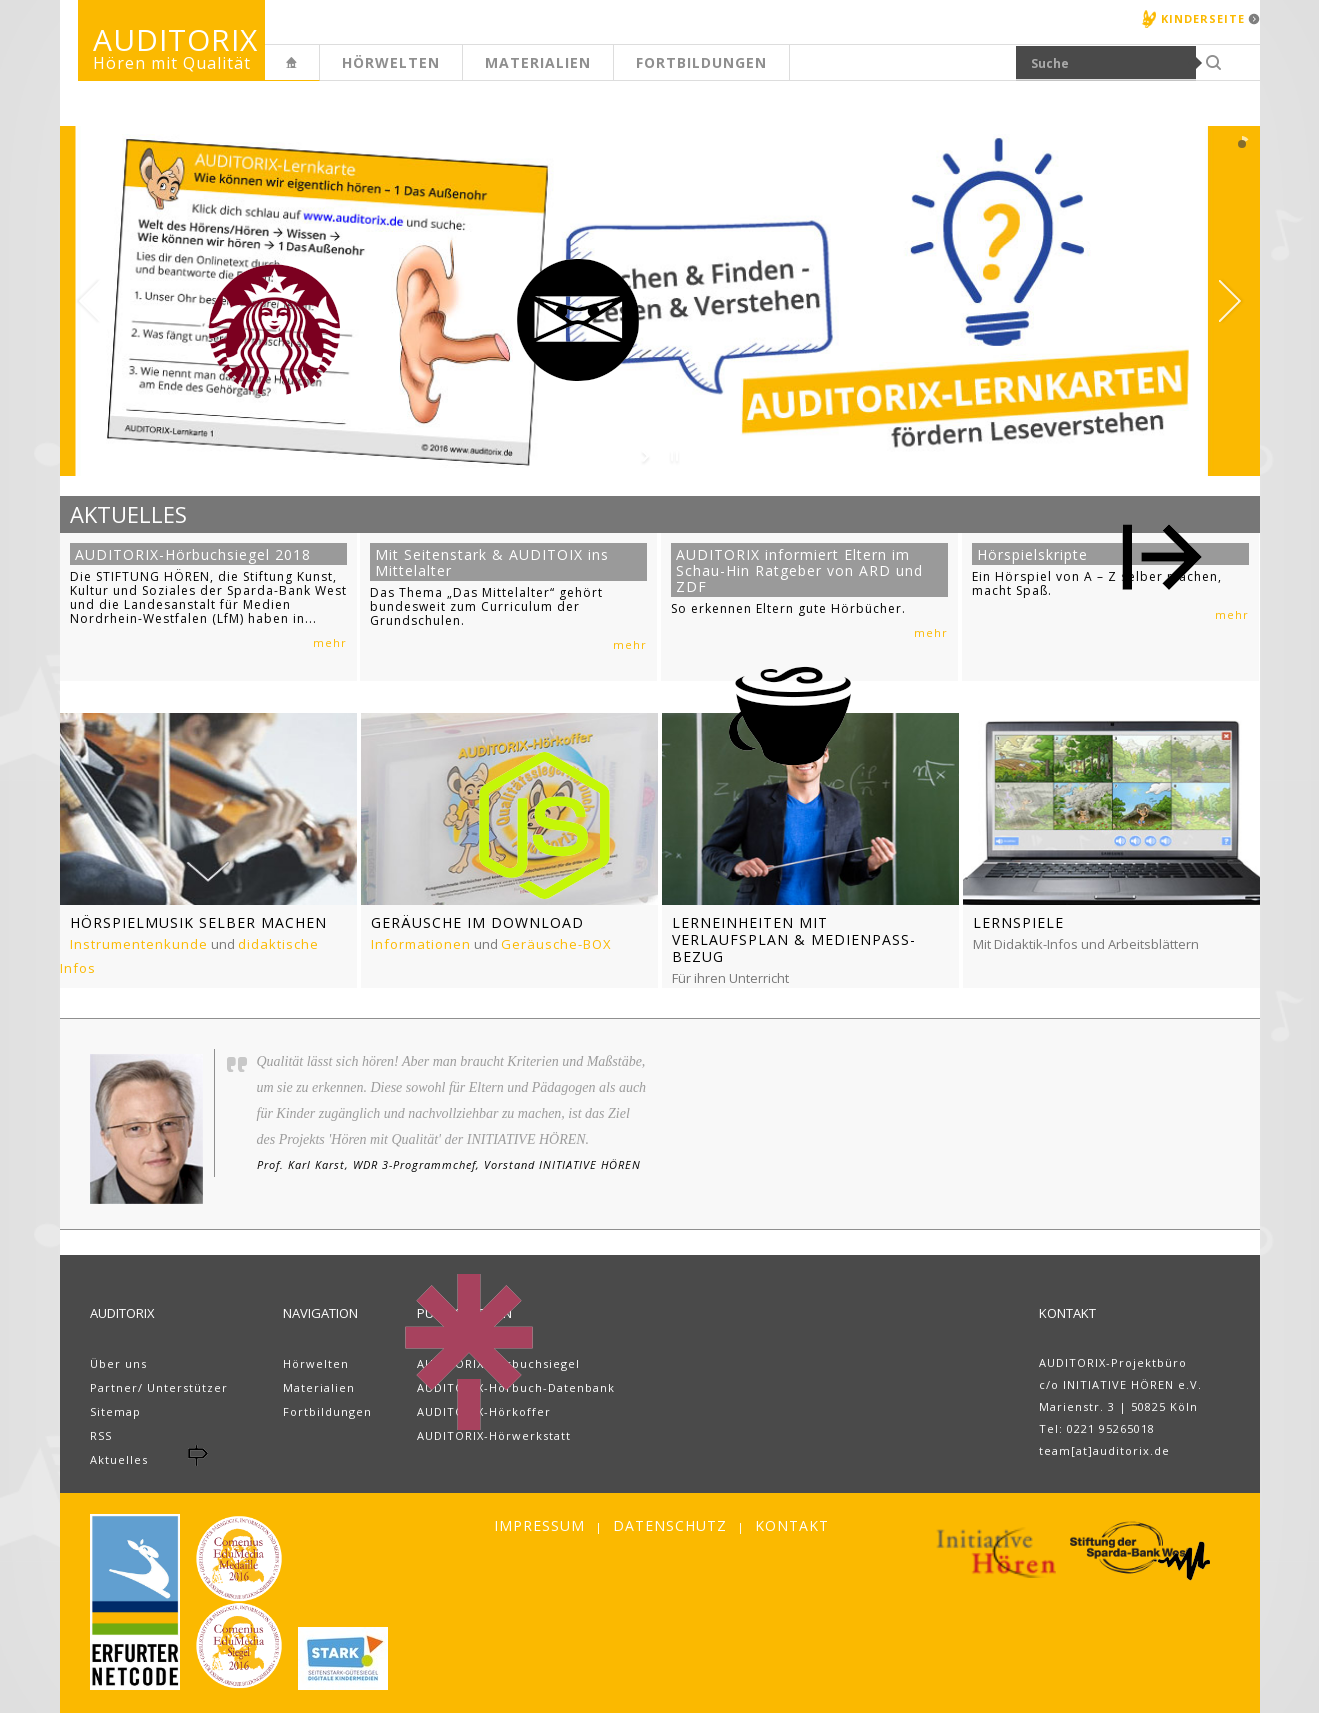 The width and height of the screenshot is (1319, 1713). Describe the element at coordinates (469, 1352) in the screenshot. I see `visit linktree profile` at that location.